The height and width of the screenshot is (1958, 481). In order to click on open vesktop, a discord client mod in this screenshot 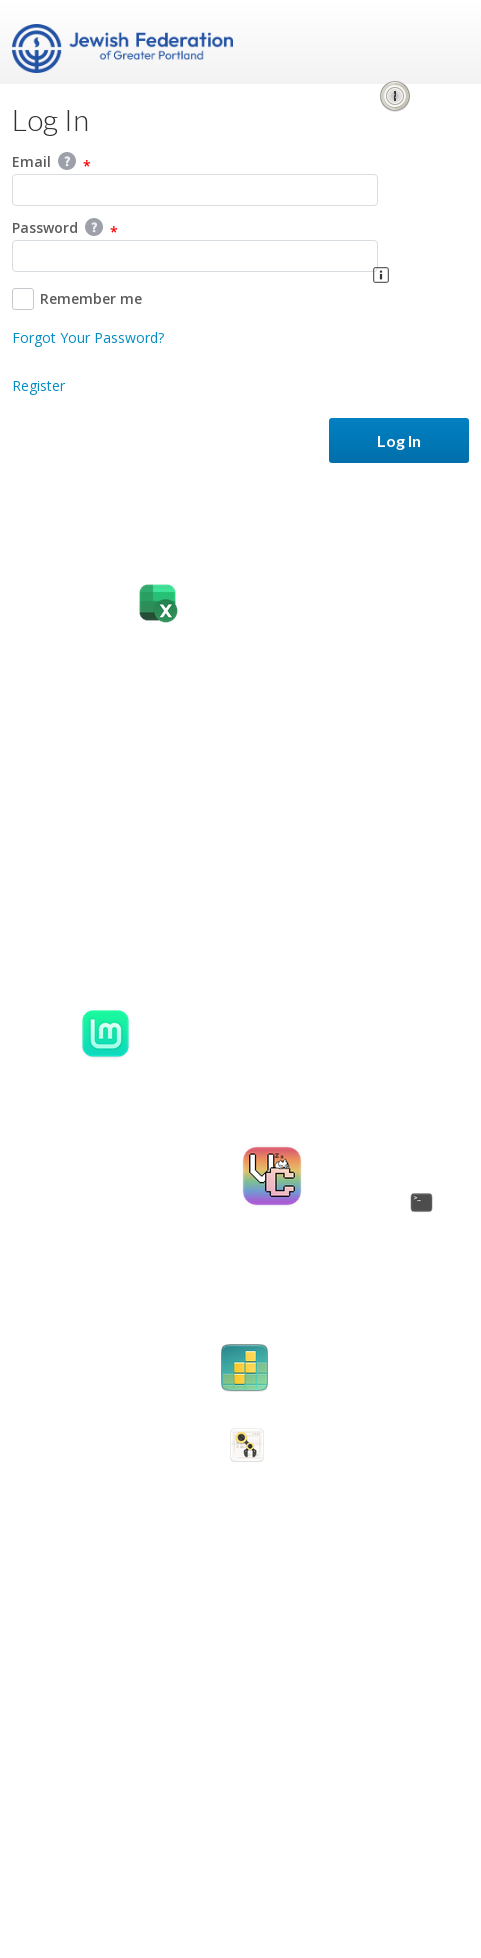, I will do `click(272, 1175)`.